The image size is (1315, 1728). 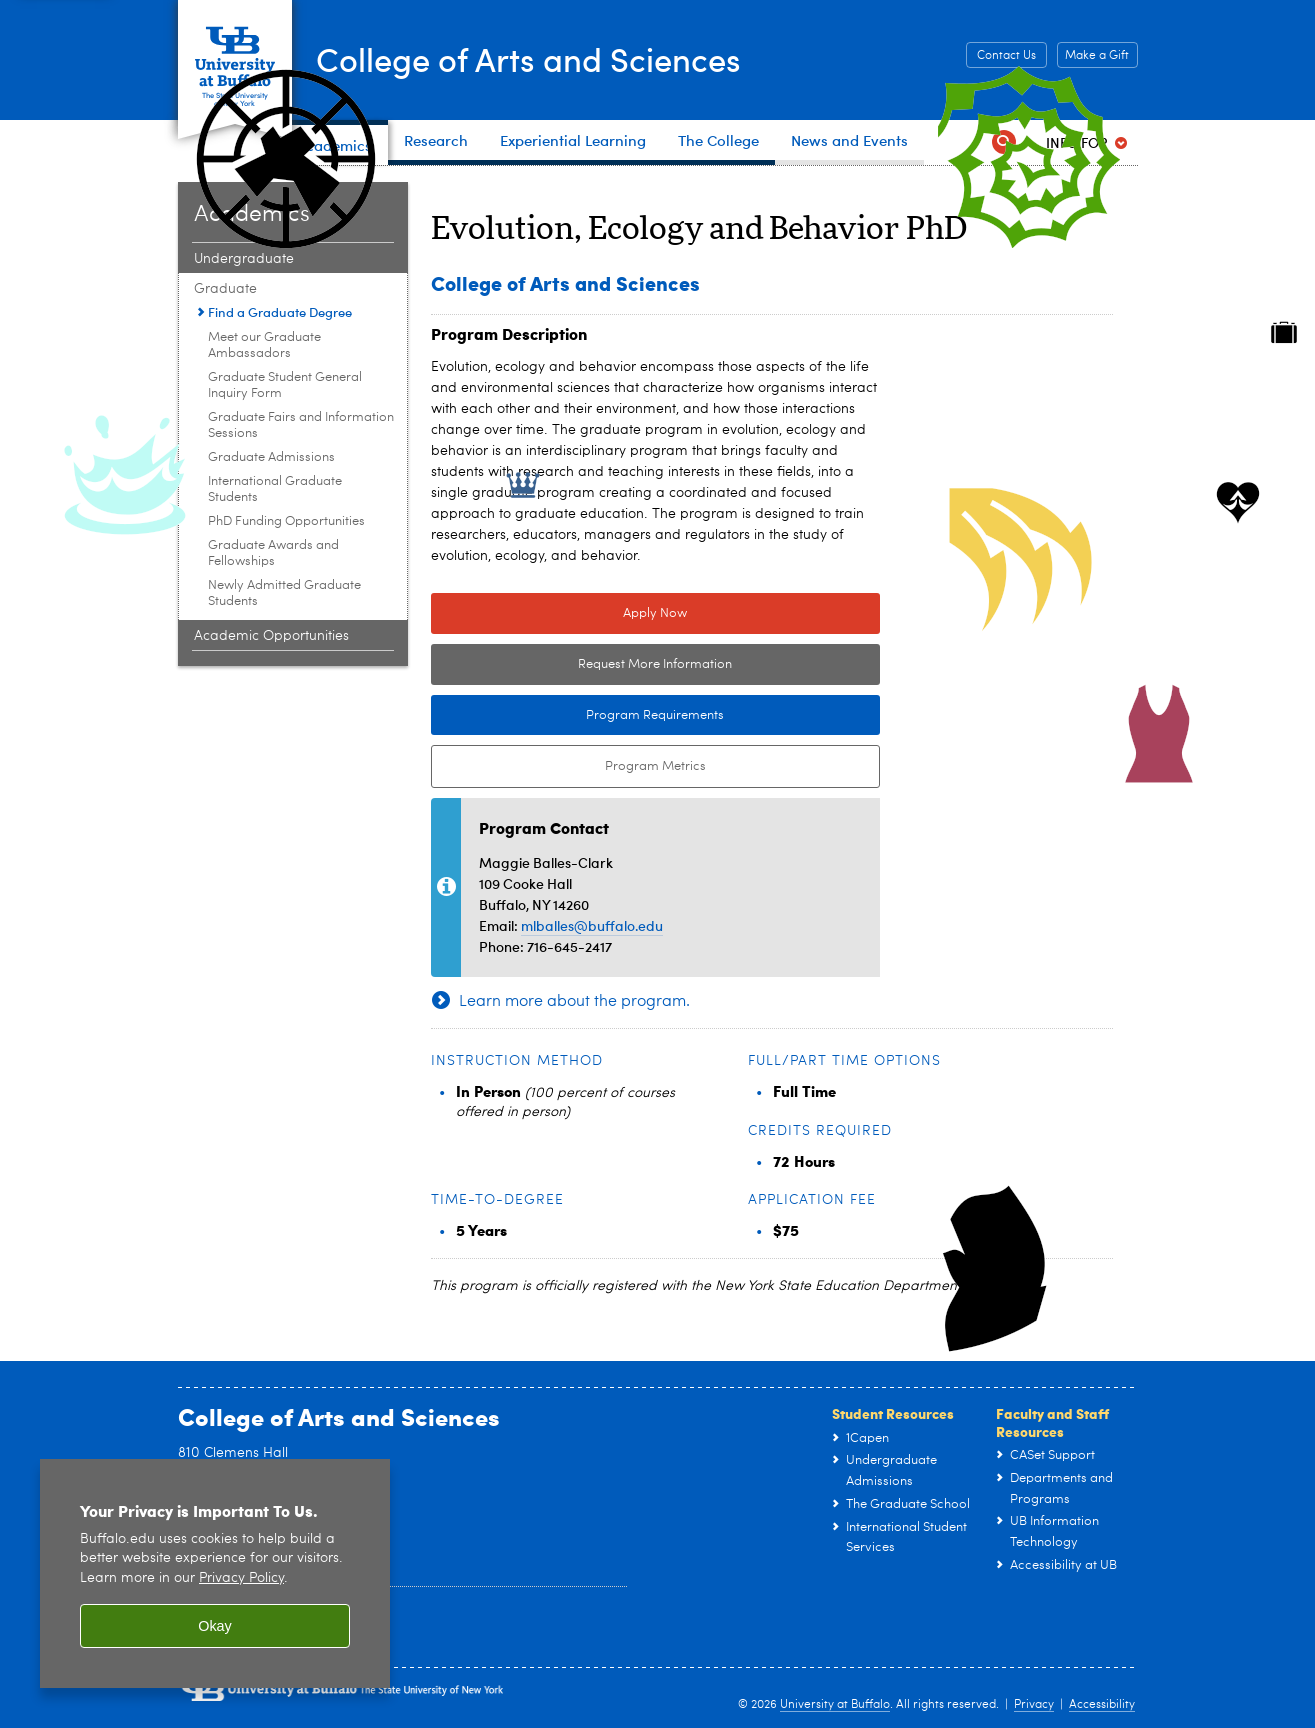 I want to click on indicates premium or VIP membership status, so click(x=523, y=486).